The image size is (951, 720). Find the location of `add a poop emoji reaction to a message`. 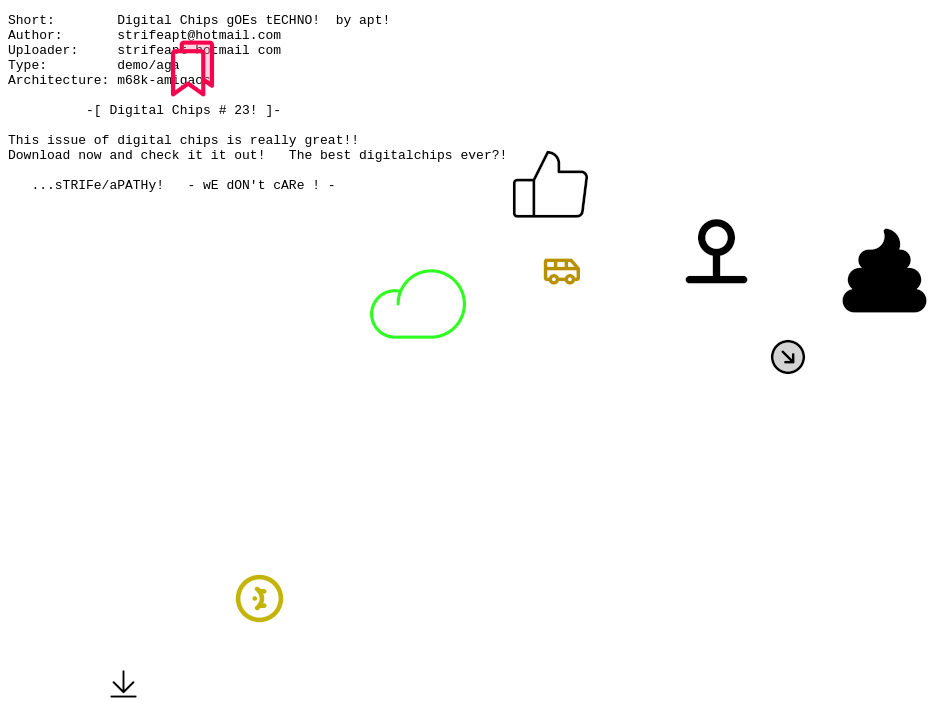

add a poop emoji reaction to a message is located at coordinates (884, 270).